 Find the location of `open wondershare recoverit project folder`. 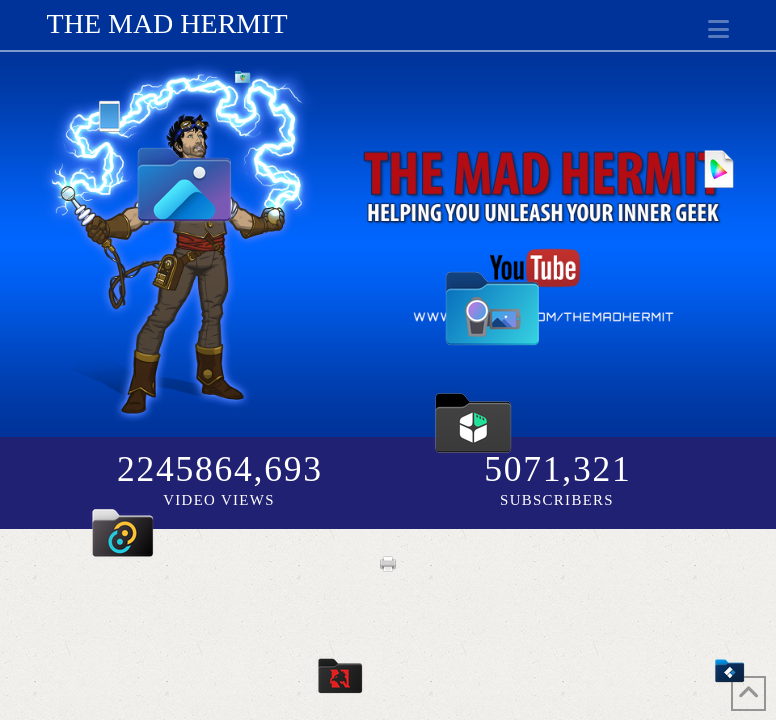

open wondershare recoverit project folder is located at coordinates (729, 671).